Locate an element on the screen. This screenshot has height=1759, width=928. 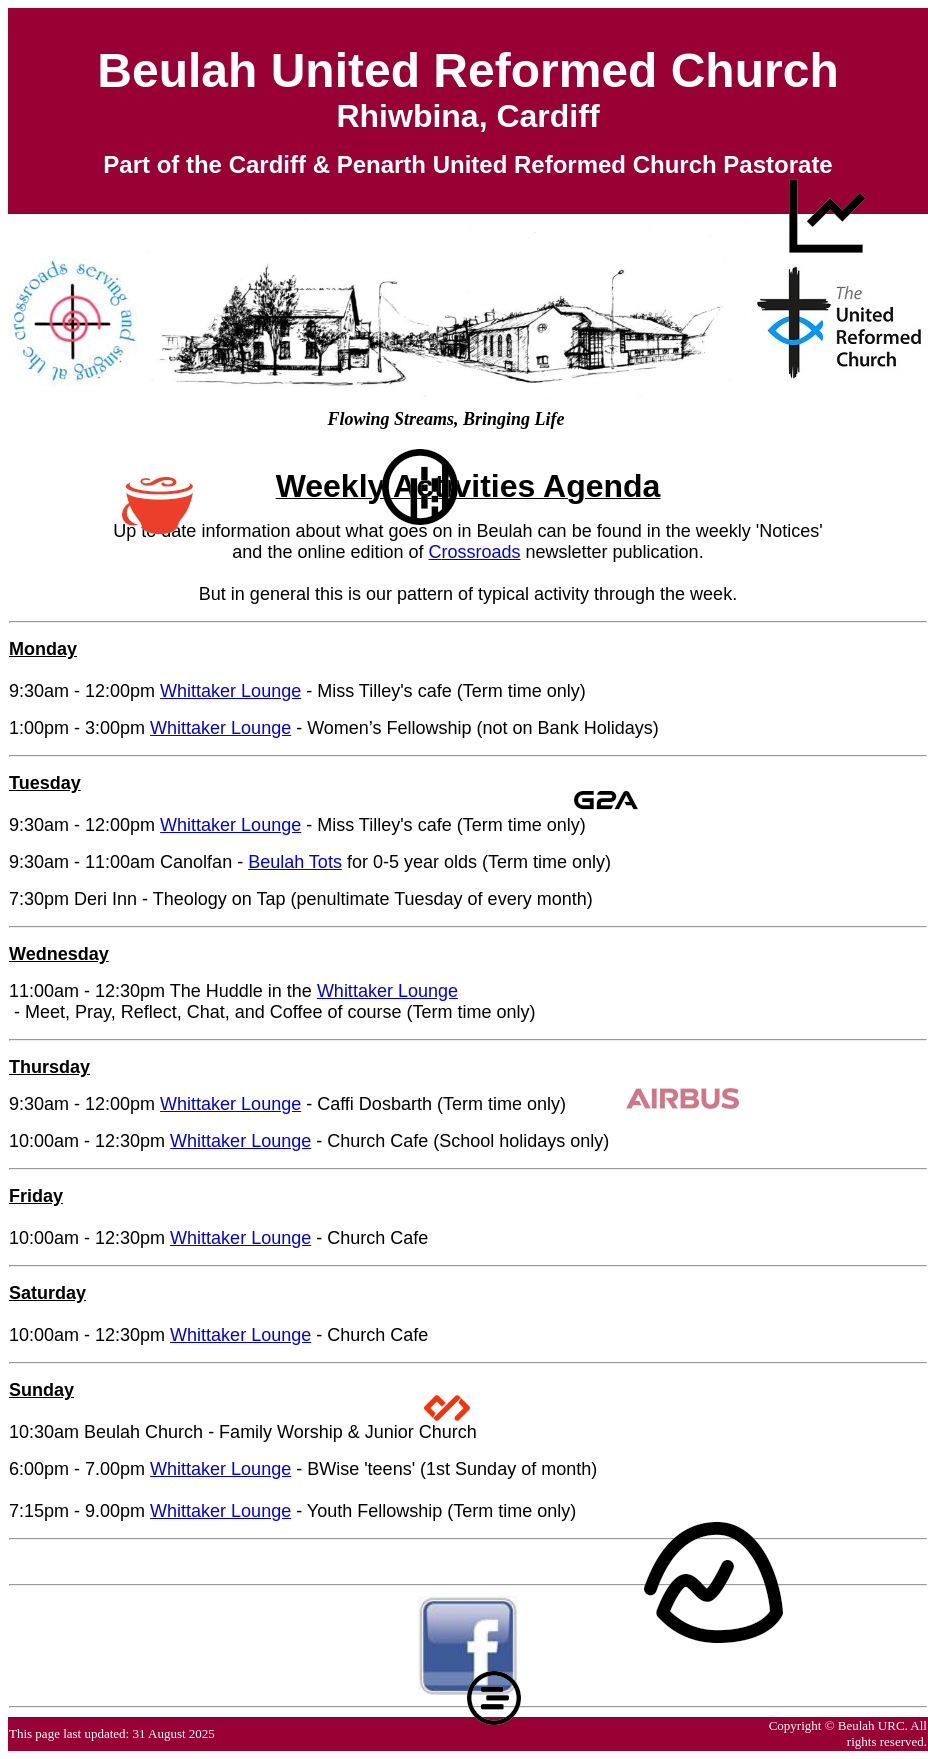
open Basecamp app is located at coordinates (713, 1582).